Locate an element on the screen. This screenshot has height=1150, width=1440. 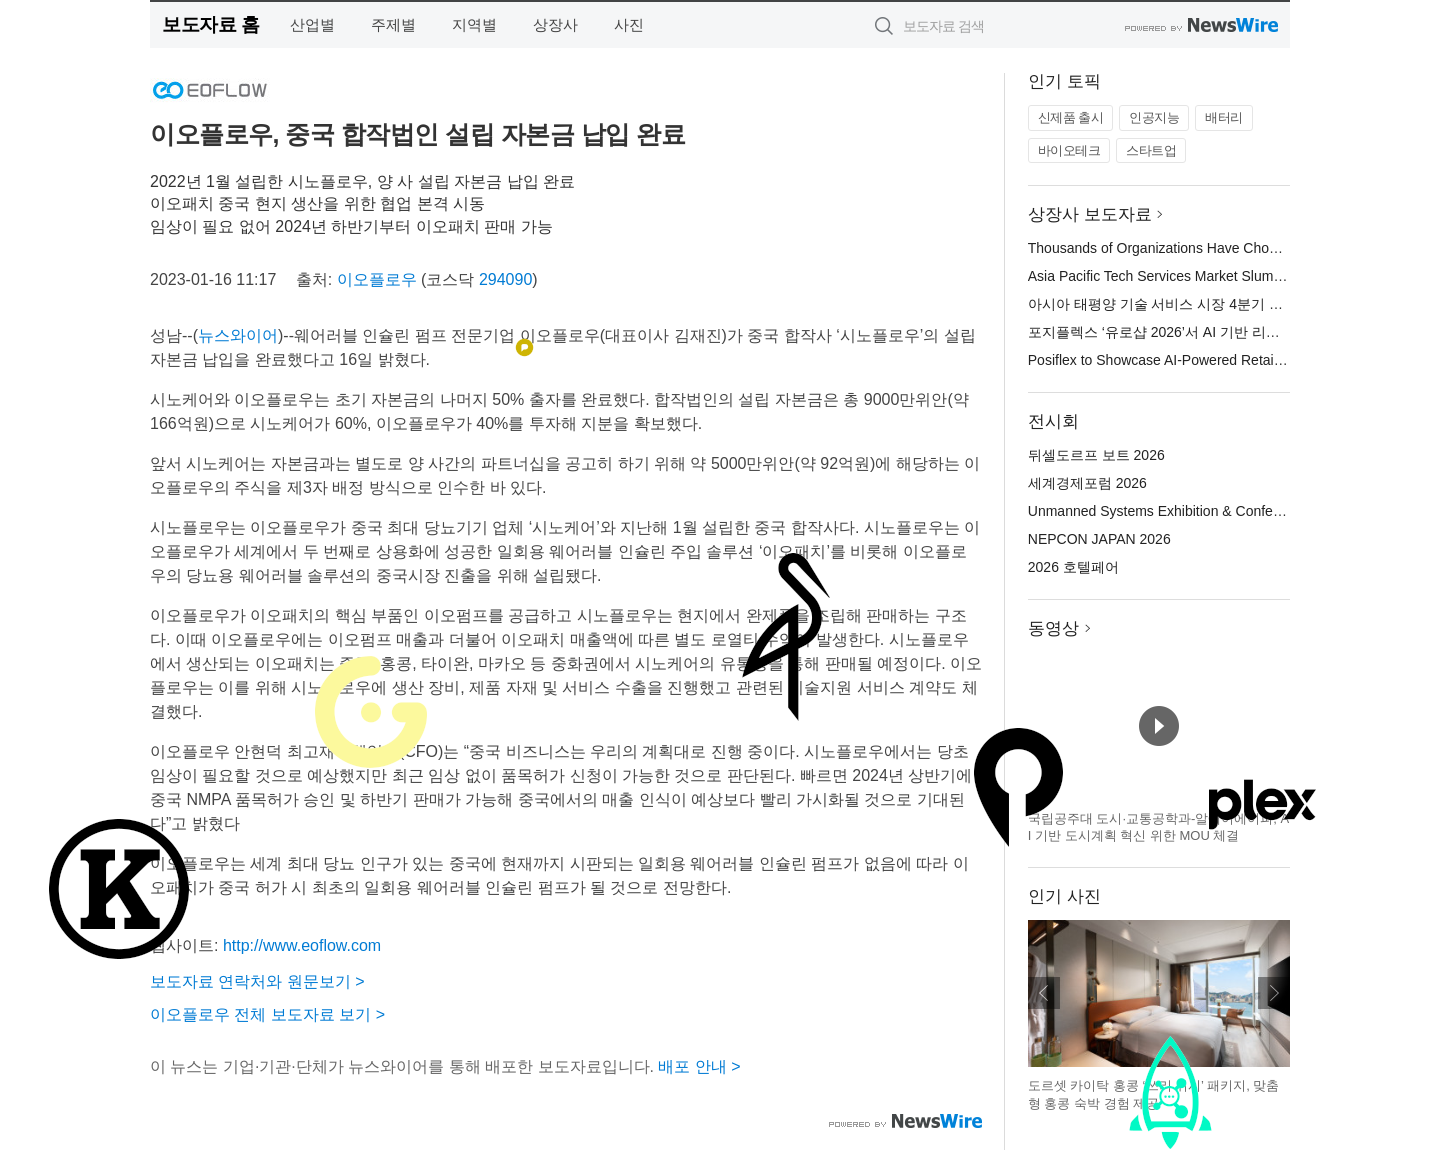
Apache RocketMQ logo is located at coordinates (1170, 1092).